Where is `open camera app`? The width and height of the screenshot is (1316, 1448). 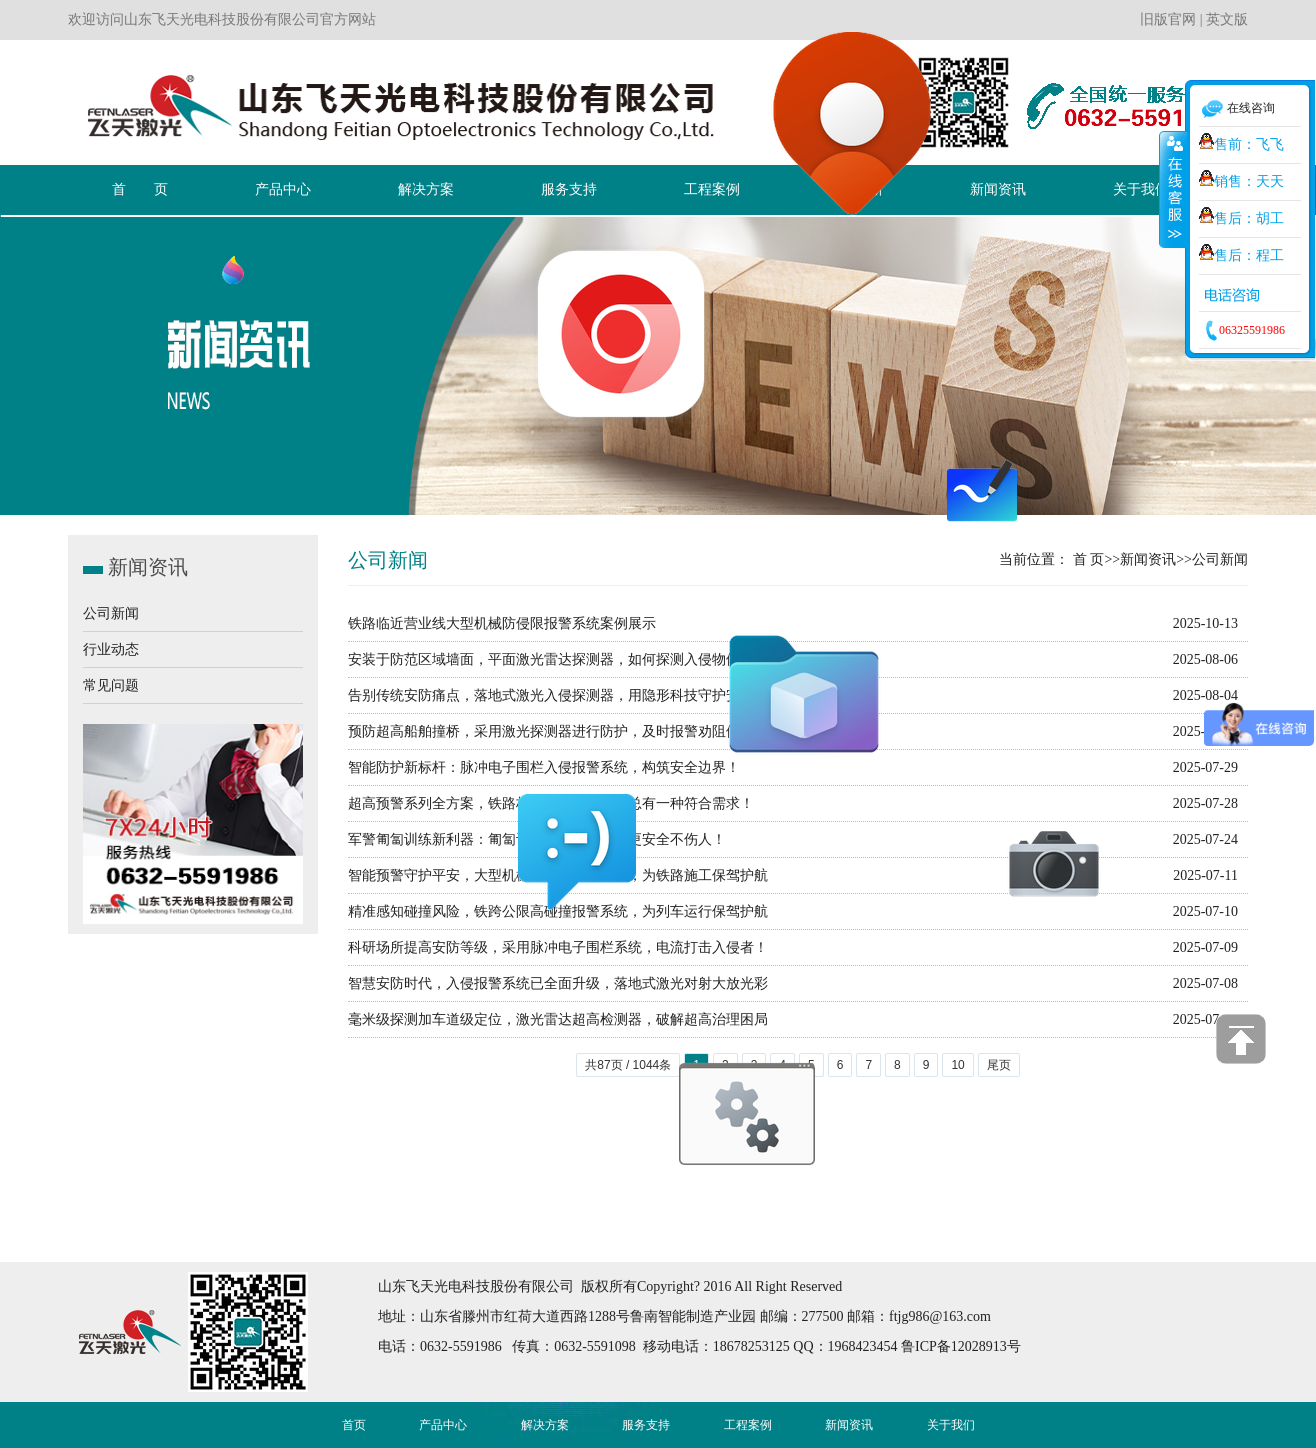
open camera app is located at coordinates (1054, 863).